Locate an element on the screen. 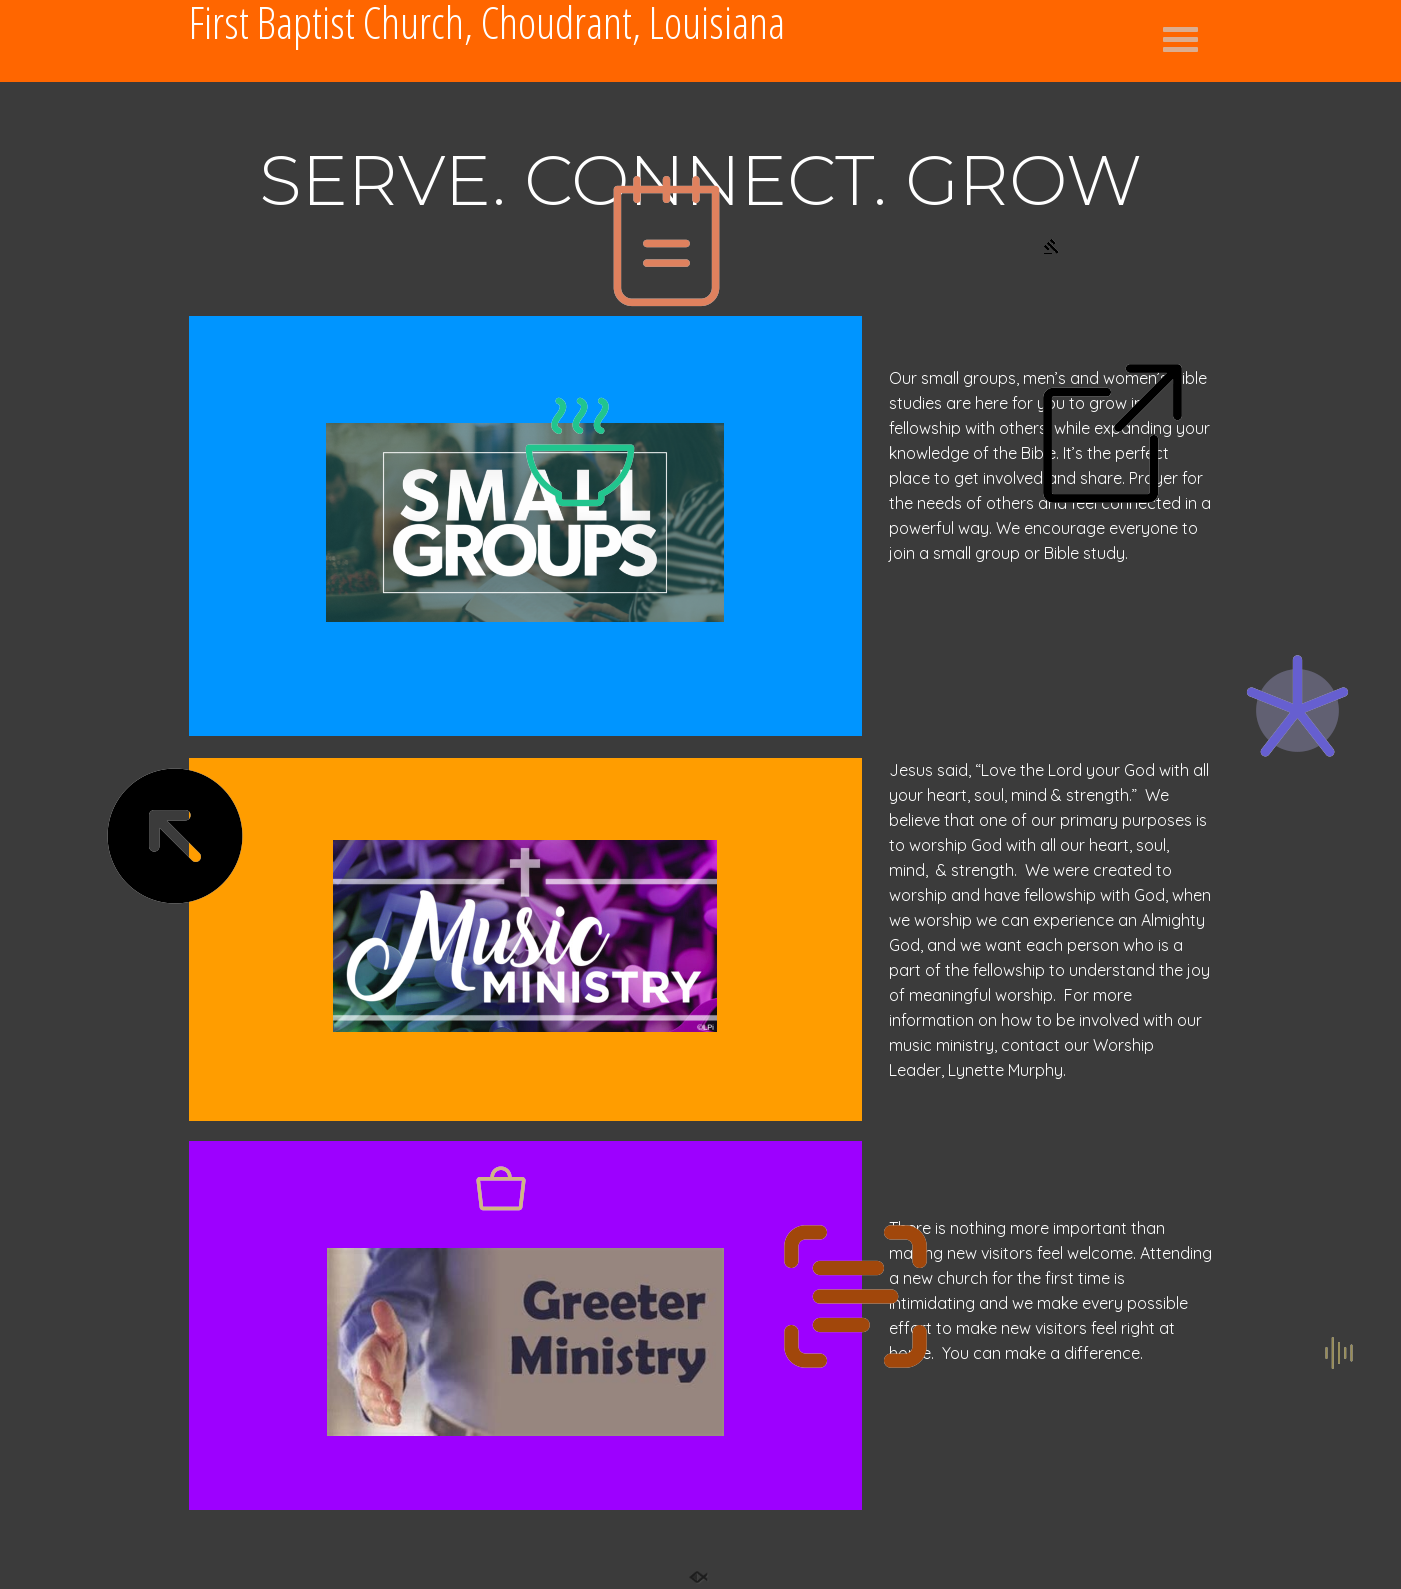  open notes or notepad app is located at coordinates (666, 243).